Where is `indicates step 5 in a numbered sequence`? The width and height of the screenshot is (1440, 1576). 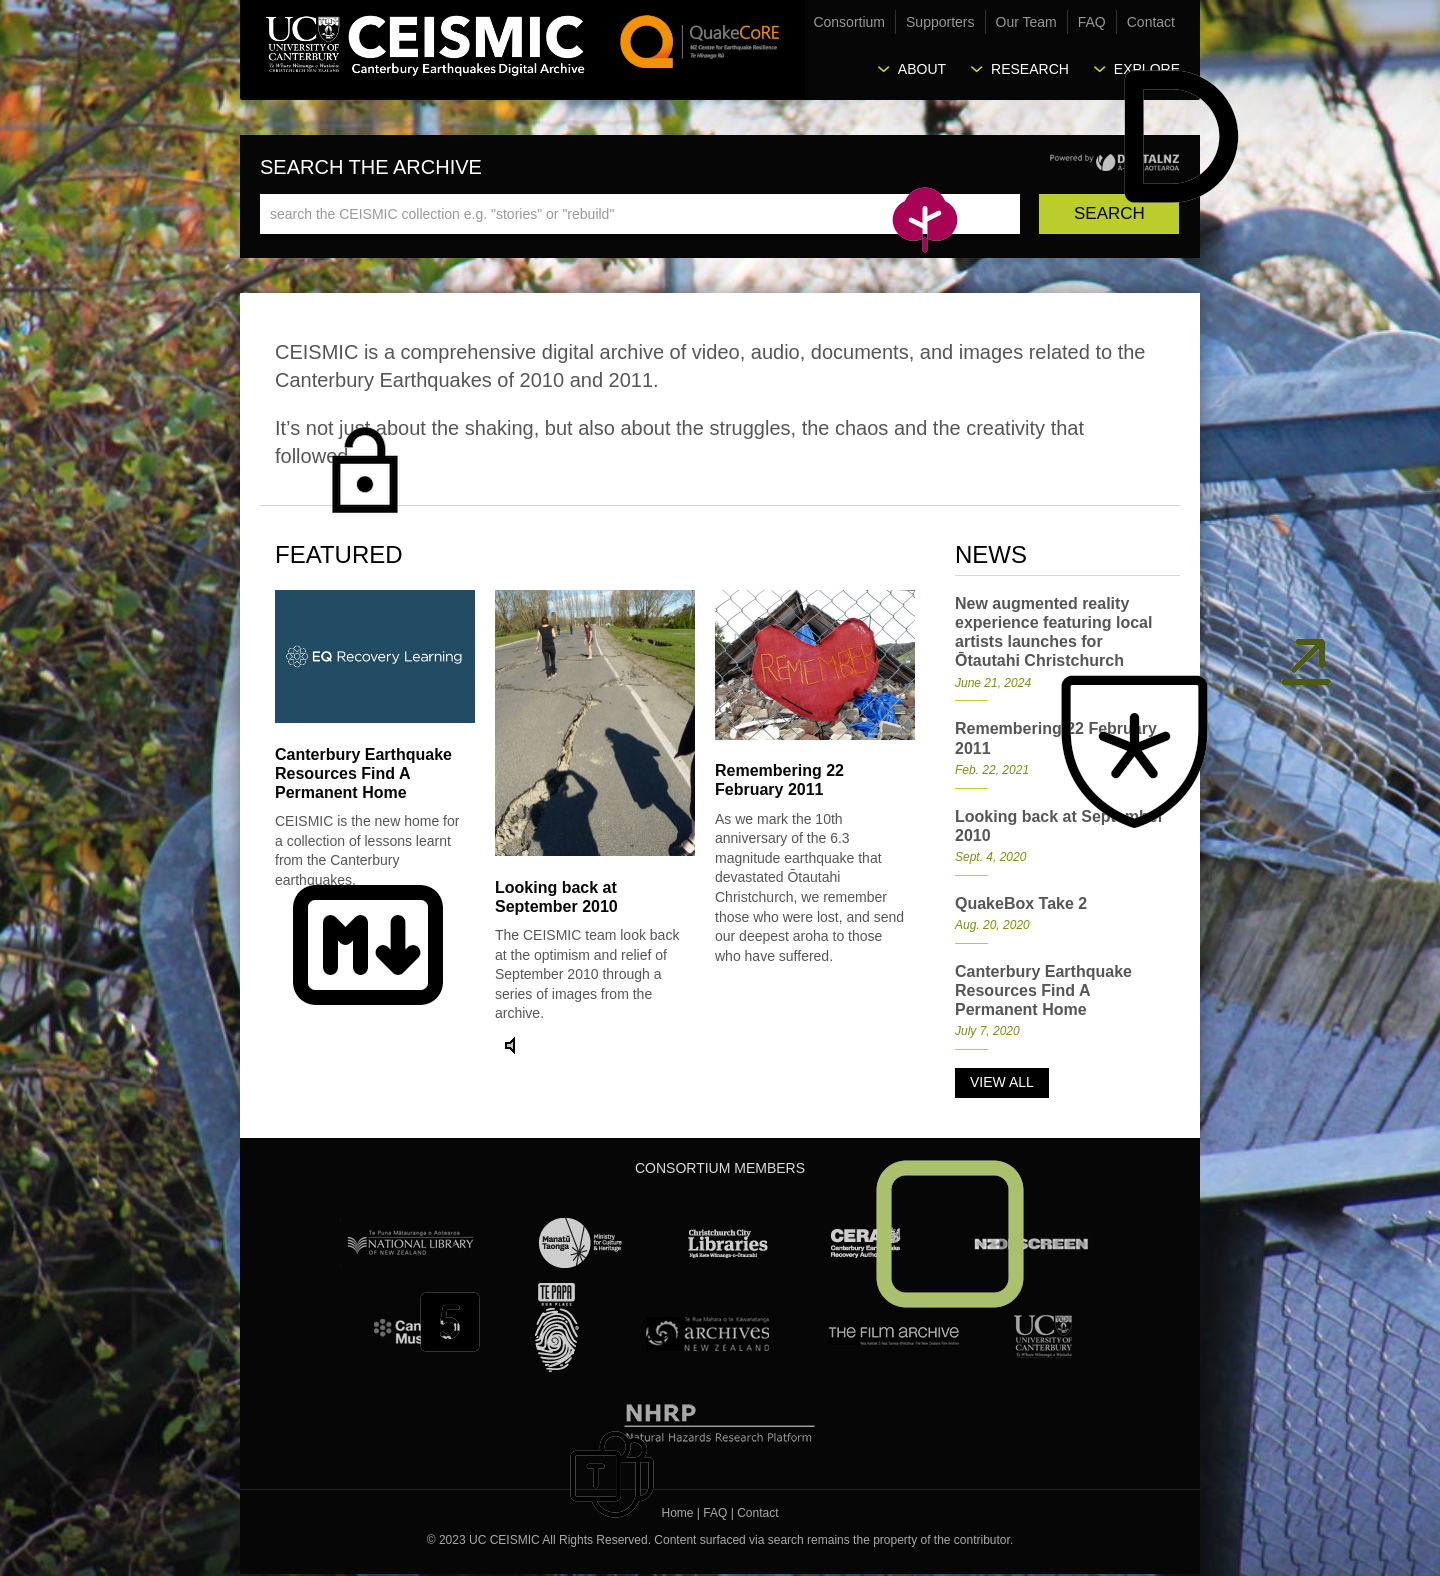
indicates step 5 in a numbered sequence is located at coordinates (450, 1322).